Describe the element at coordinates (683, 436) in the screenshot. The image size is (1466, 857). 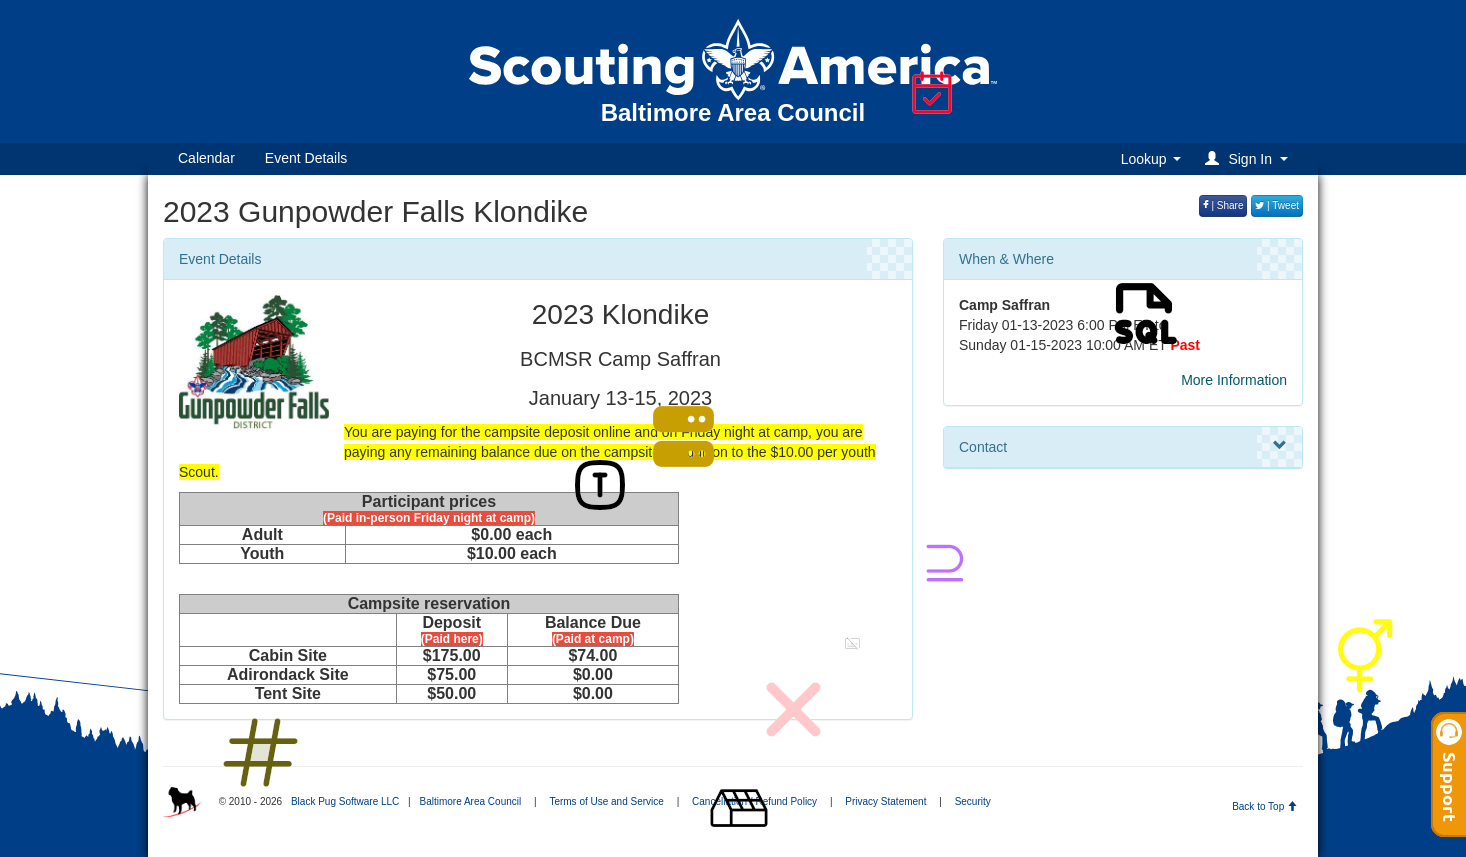
I see `access server settings or management` at that location.